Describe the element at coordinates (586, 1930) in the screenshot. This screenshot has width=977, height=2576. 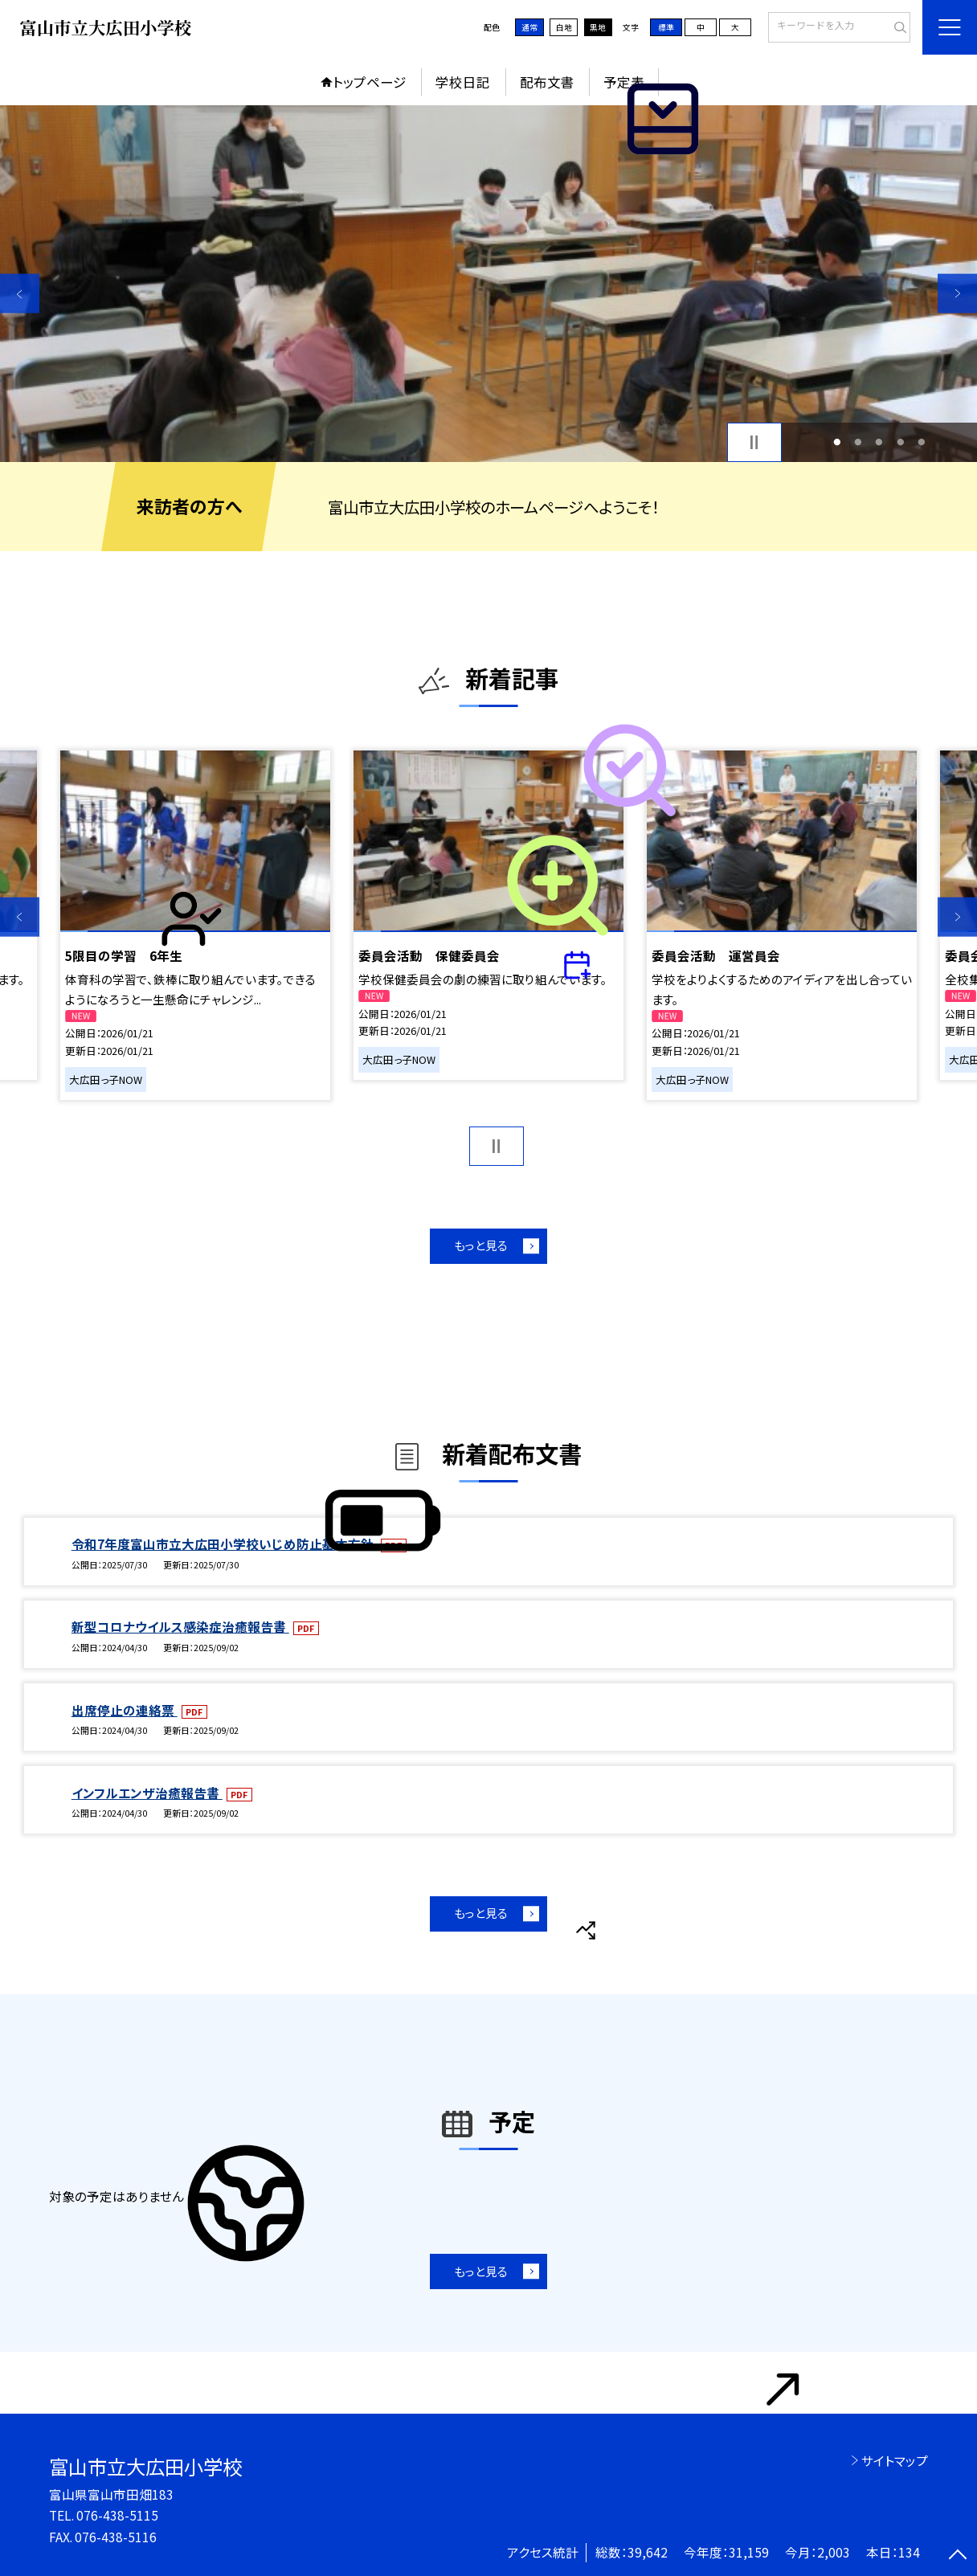
I see `view market trends and fluctuations` at that location.